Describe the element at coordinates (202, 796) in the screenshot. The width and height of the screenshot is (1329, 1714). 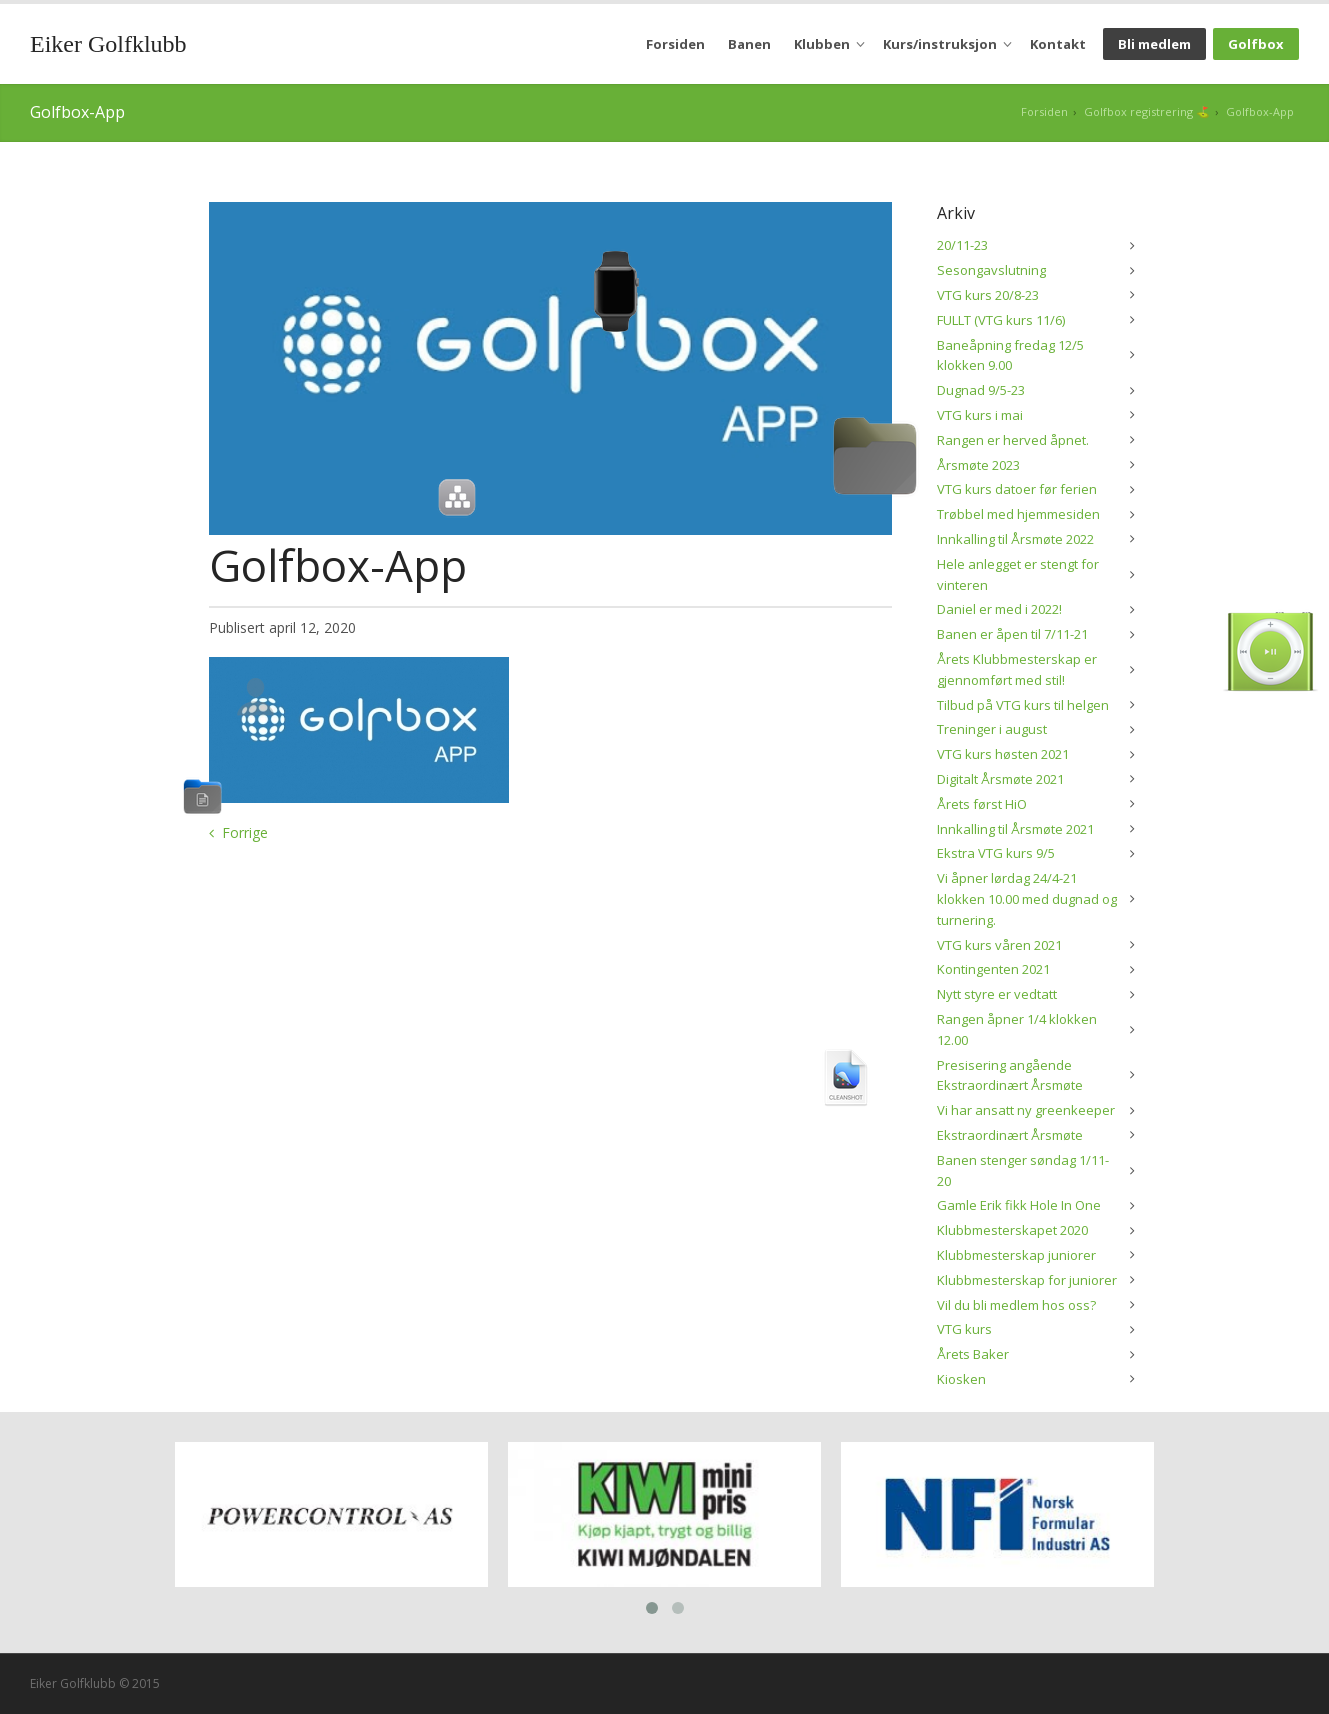
I see `open your documents folder` at that location.